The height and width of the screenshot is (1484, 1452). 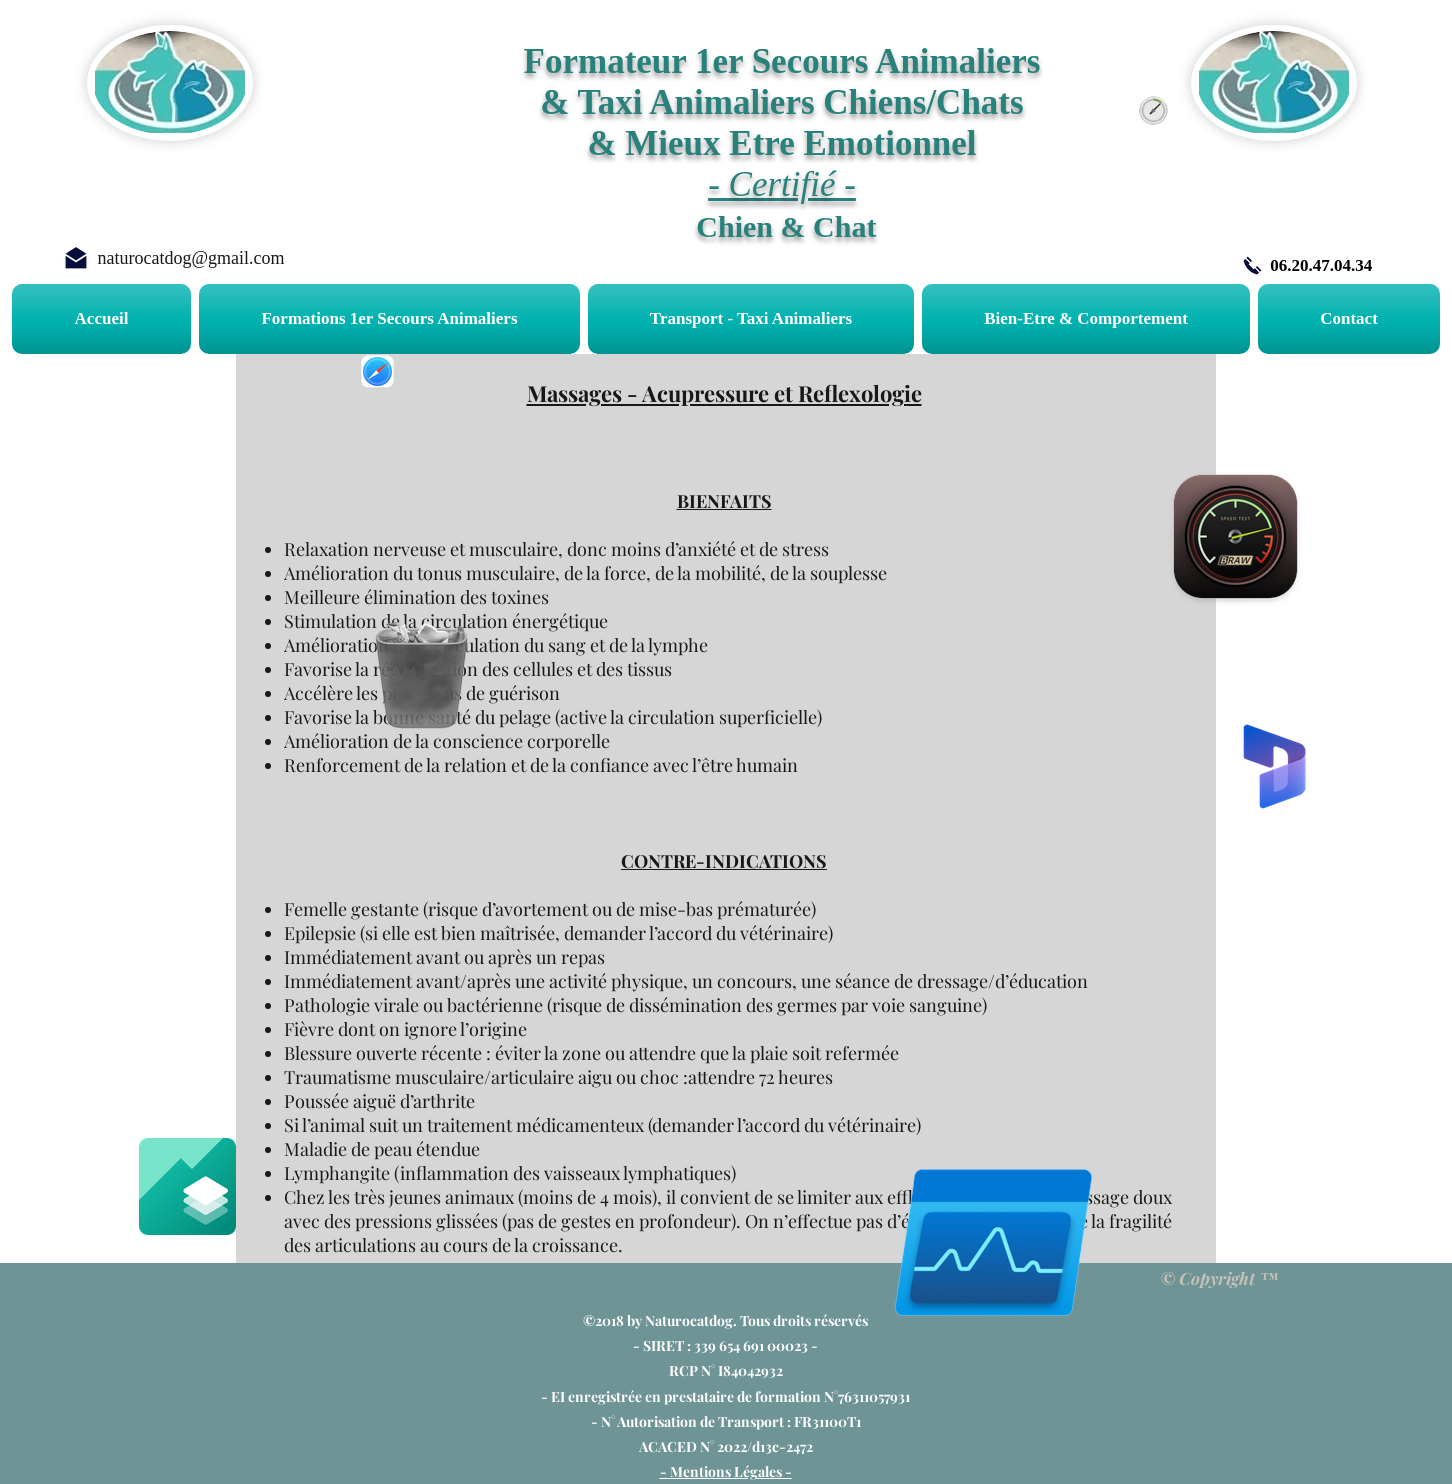 What do you see at coordinates (421, 676) in the screenshot?
I see `trash bin containing items ready to be emptied` at bounding box center [421, 676].